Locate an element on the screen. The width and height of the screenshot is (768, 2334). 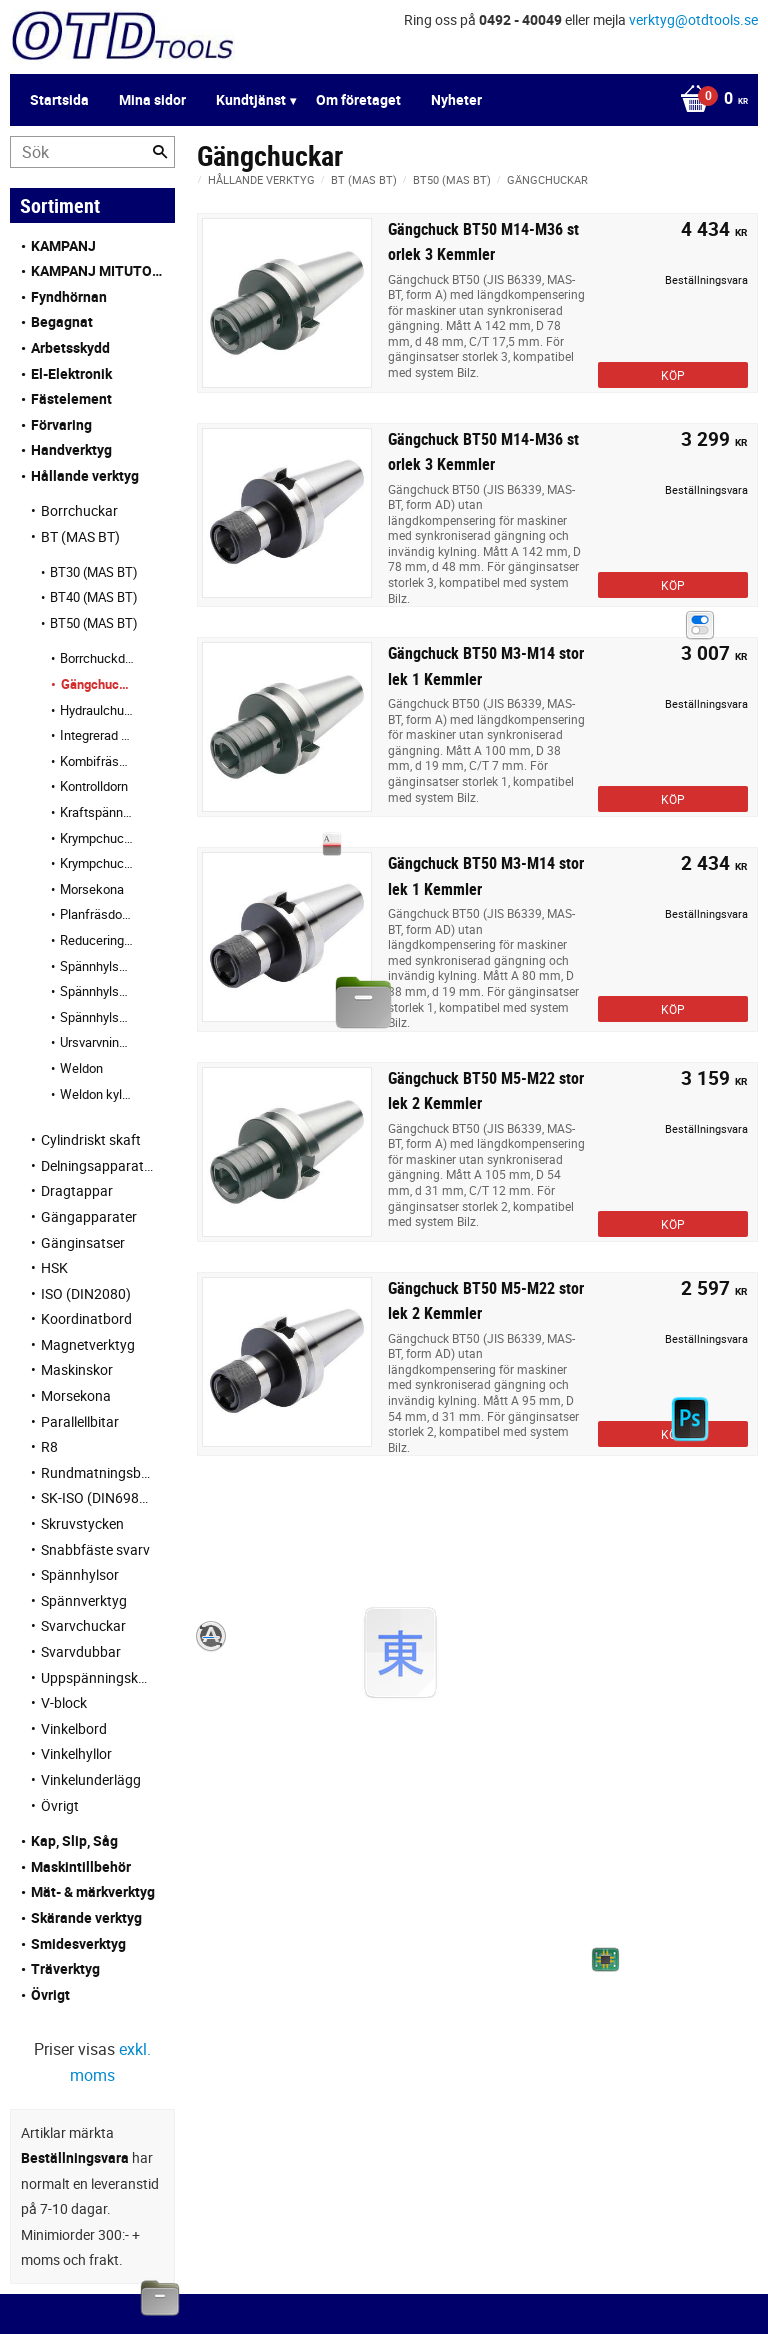
open cpu-x system monitoring app is located at coordinates (605, 1959).